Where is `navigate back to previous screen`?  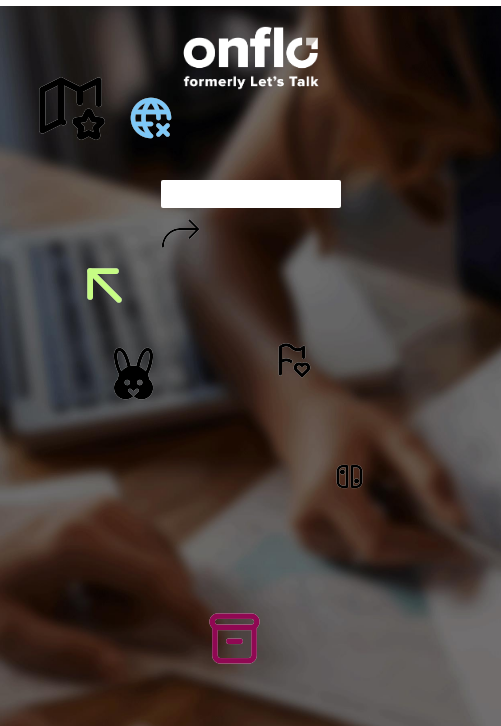
navigate back to previous screen is located at coordinates (104, 285).